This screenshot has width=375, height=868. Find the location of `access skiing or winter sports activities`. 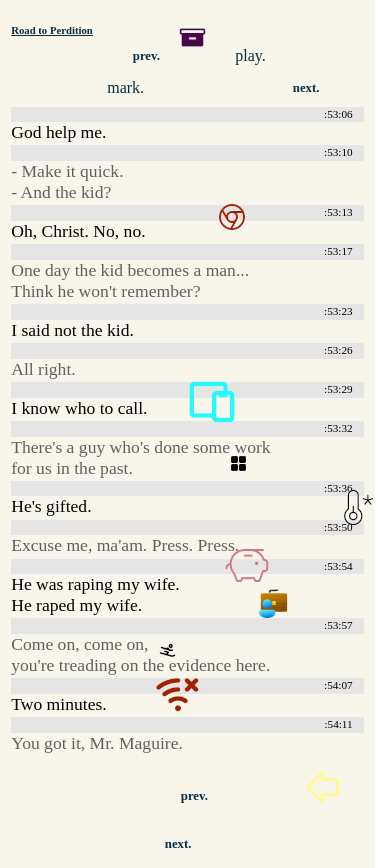

access skiing or winter sports activities is located at coordinates (167, 650).